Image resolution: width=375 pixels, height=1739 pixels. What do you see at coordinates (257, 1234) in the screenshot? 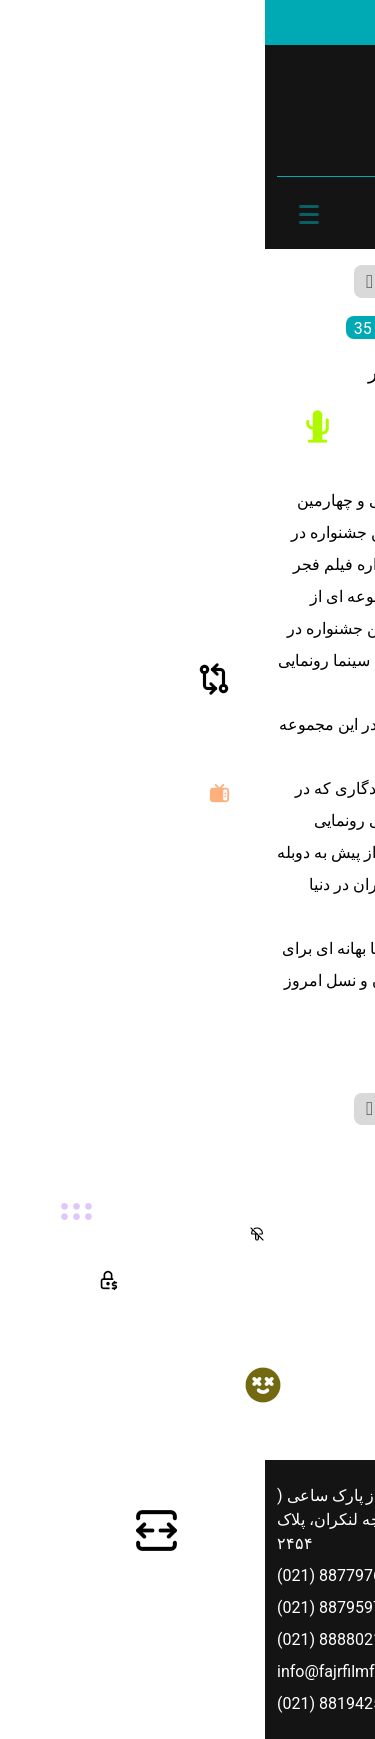
I see `indicates mushroom-free or no mushrooms` at bounding box center [257, 1234].